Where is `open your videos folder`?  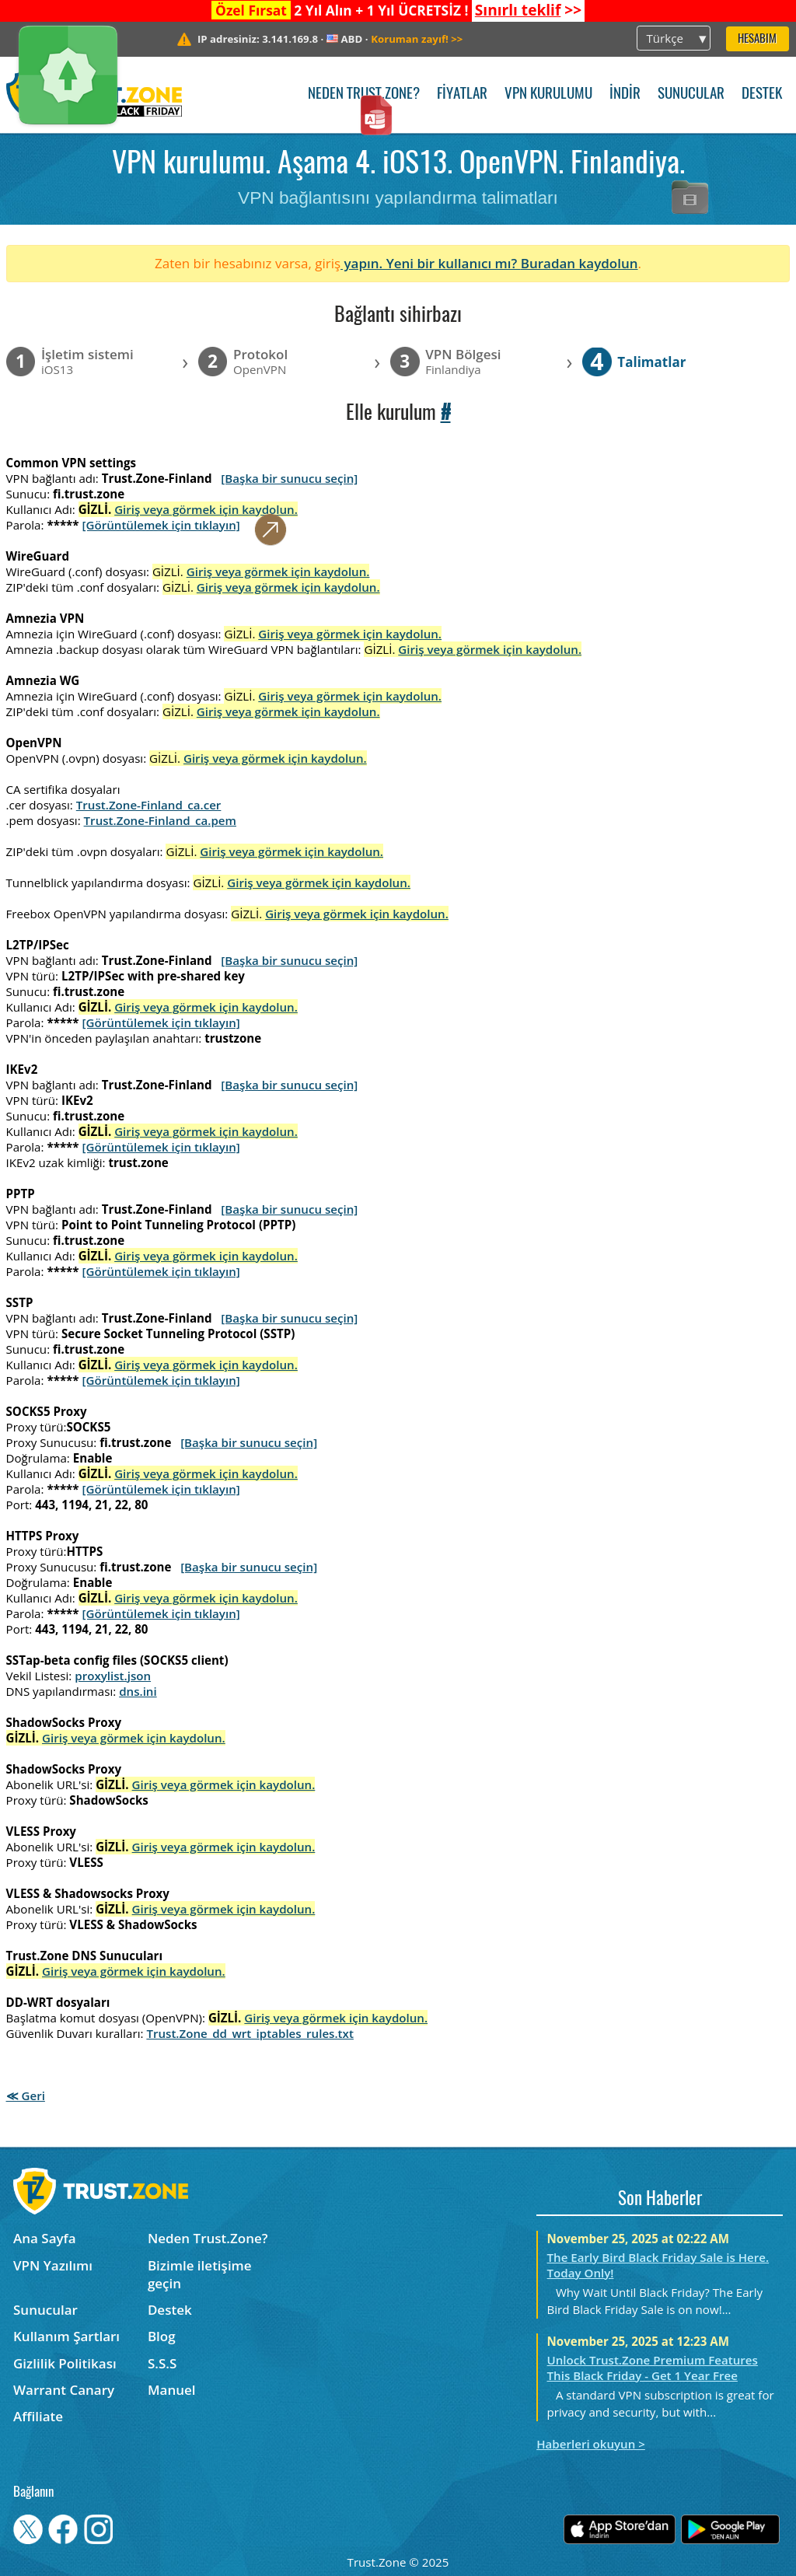 open your videos folder is located at coordinates (690, 197).